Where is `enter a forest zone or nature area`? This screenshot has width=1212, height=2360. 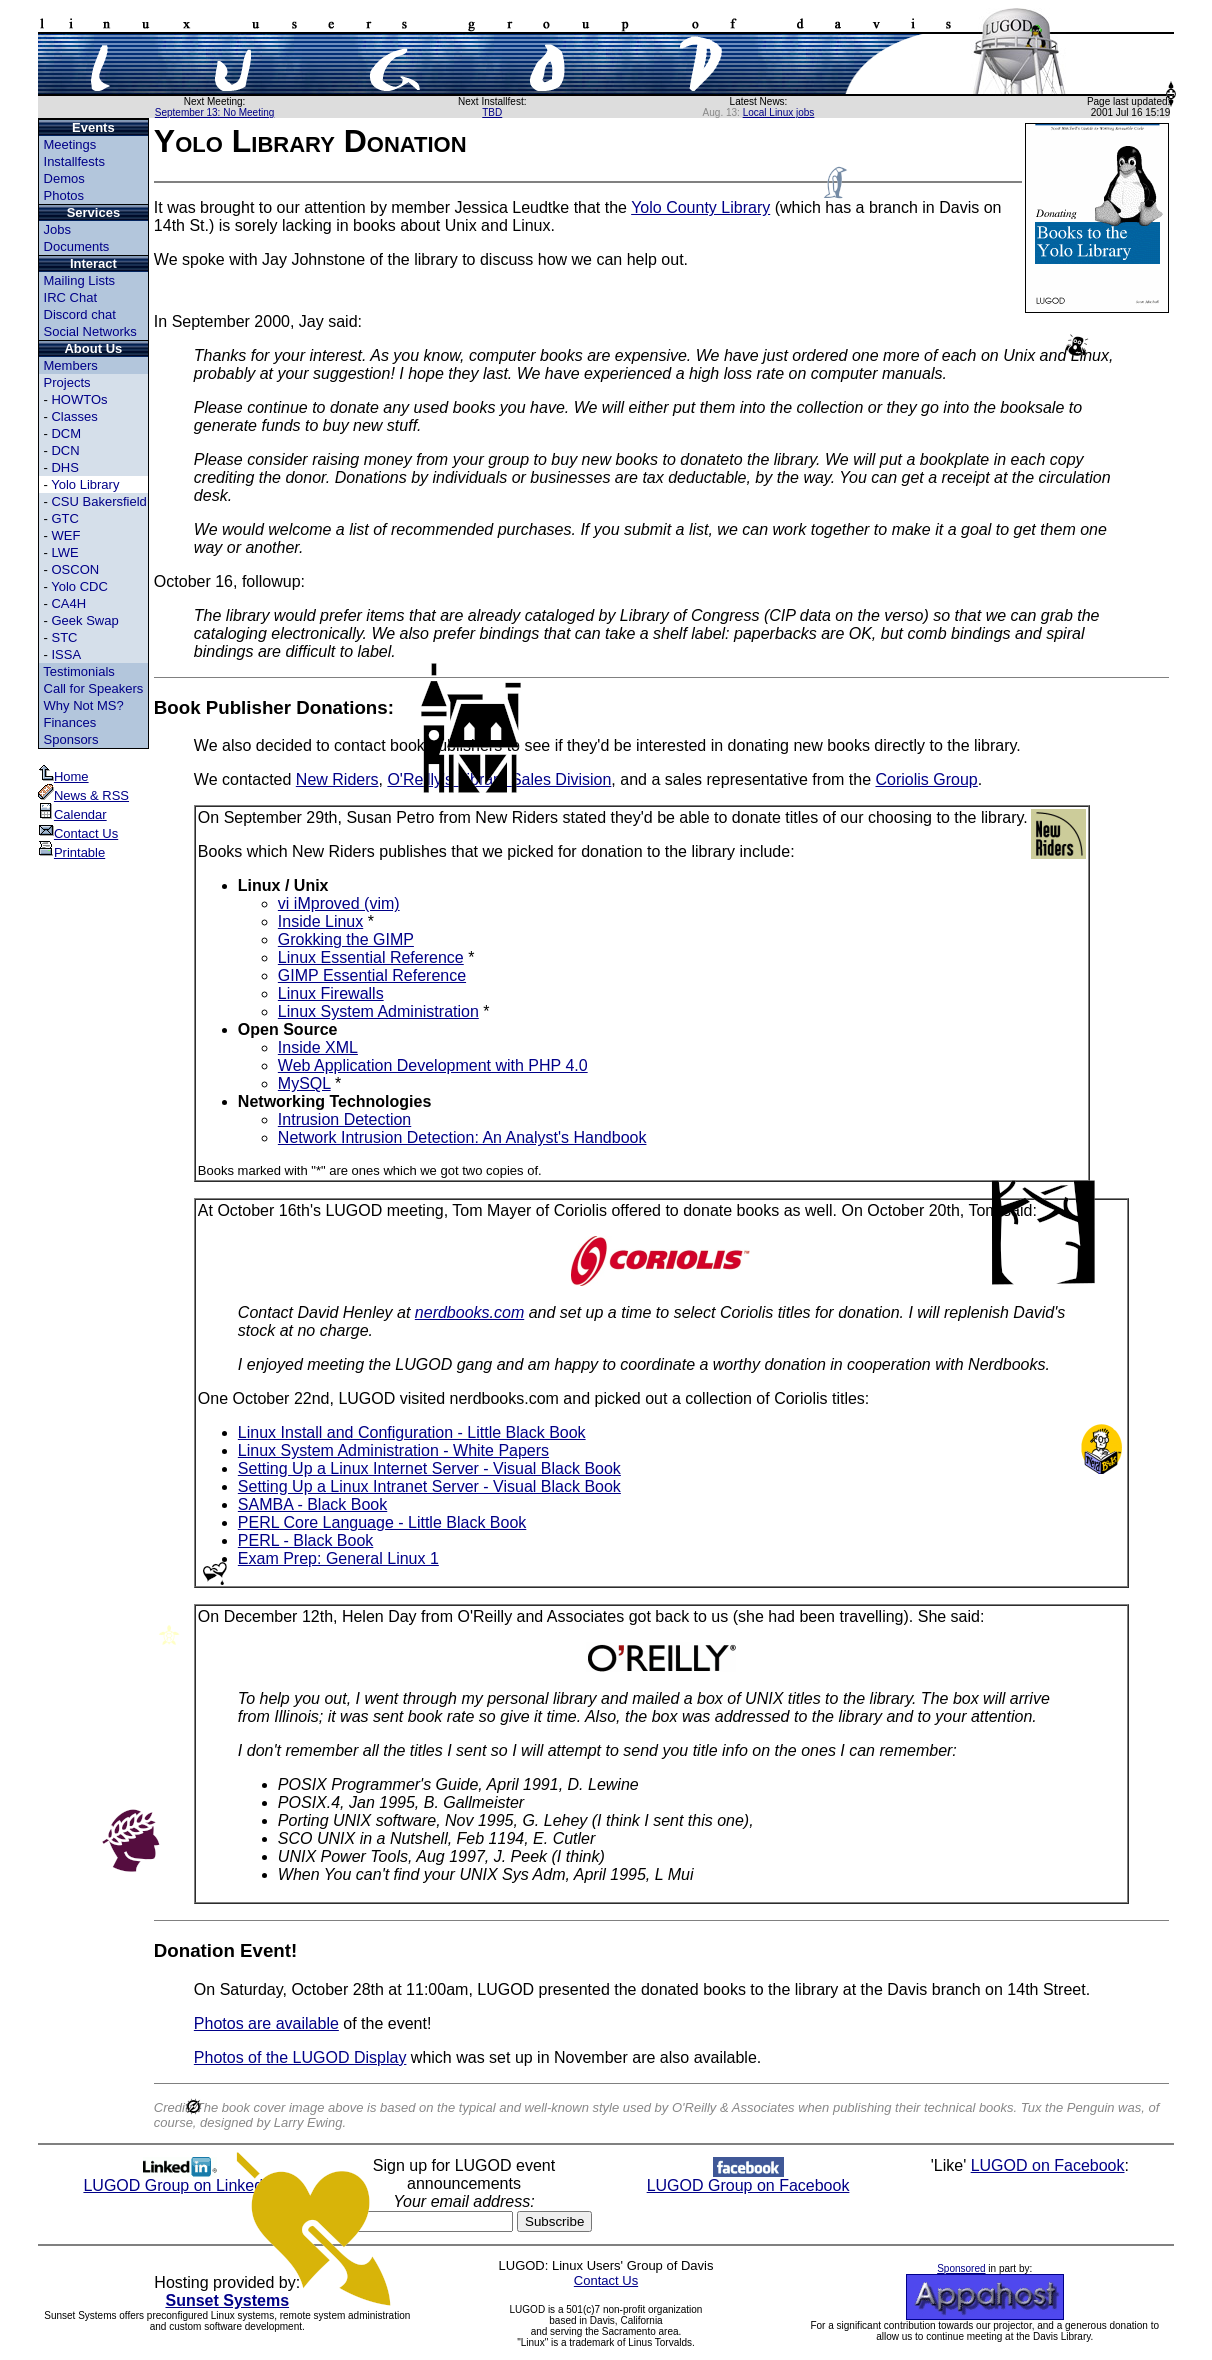
enter a forest zone or nature area is located at coordinates (1043, 1233).